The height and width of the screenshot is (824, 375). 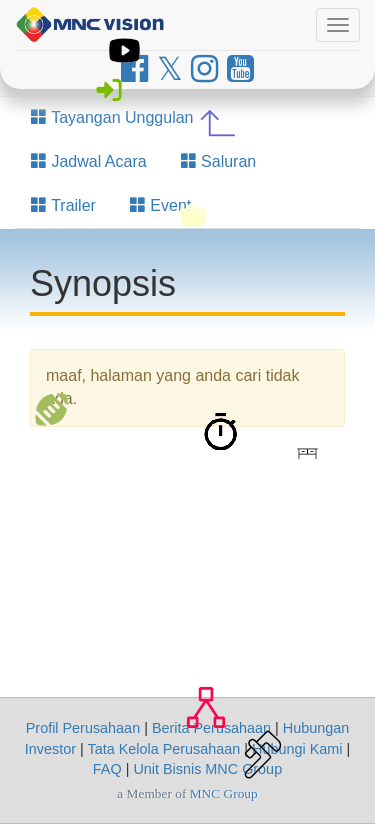 What do you see at coordinates (216, 124) in the screenshot?
I see `go back and up to previous level` at bounding box center [216, 124].